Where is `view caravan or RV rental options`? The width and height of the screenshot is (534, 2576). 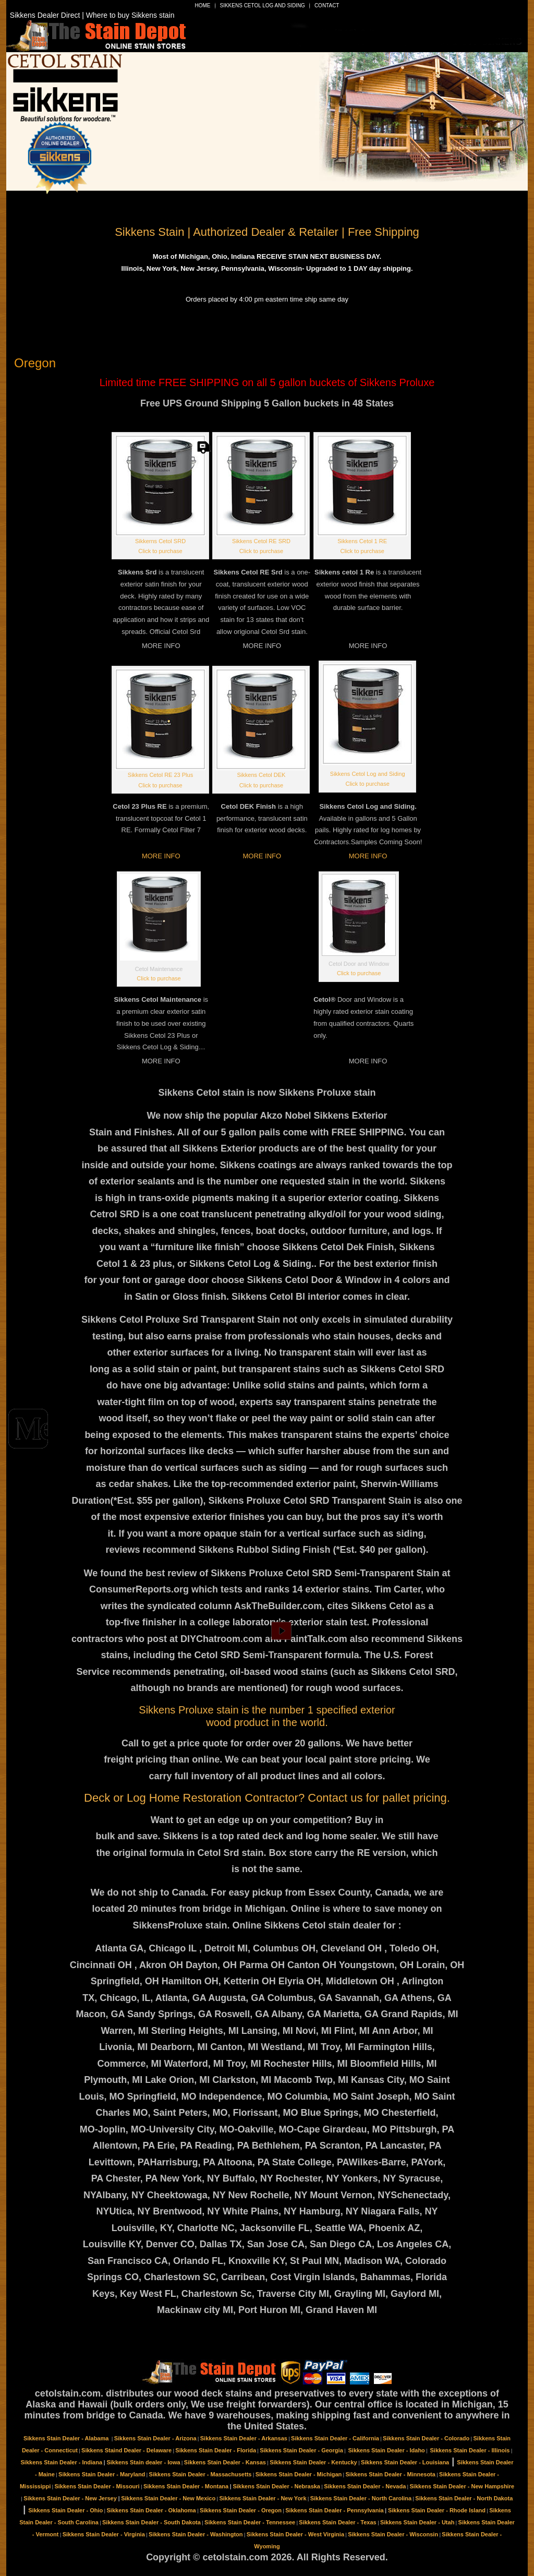
view caravan or RV rental options is located at coordinates (204, 447).